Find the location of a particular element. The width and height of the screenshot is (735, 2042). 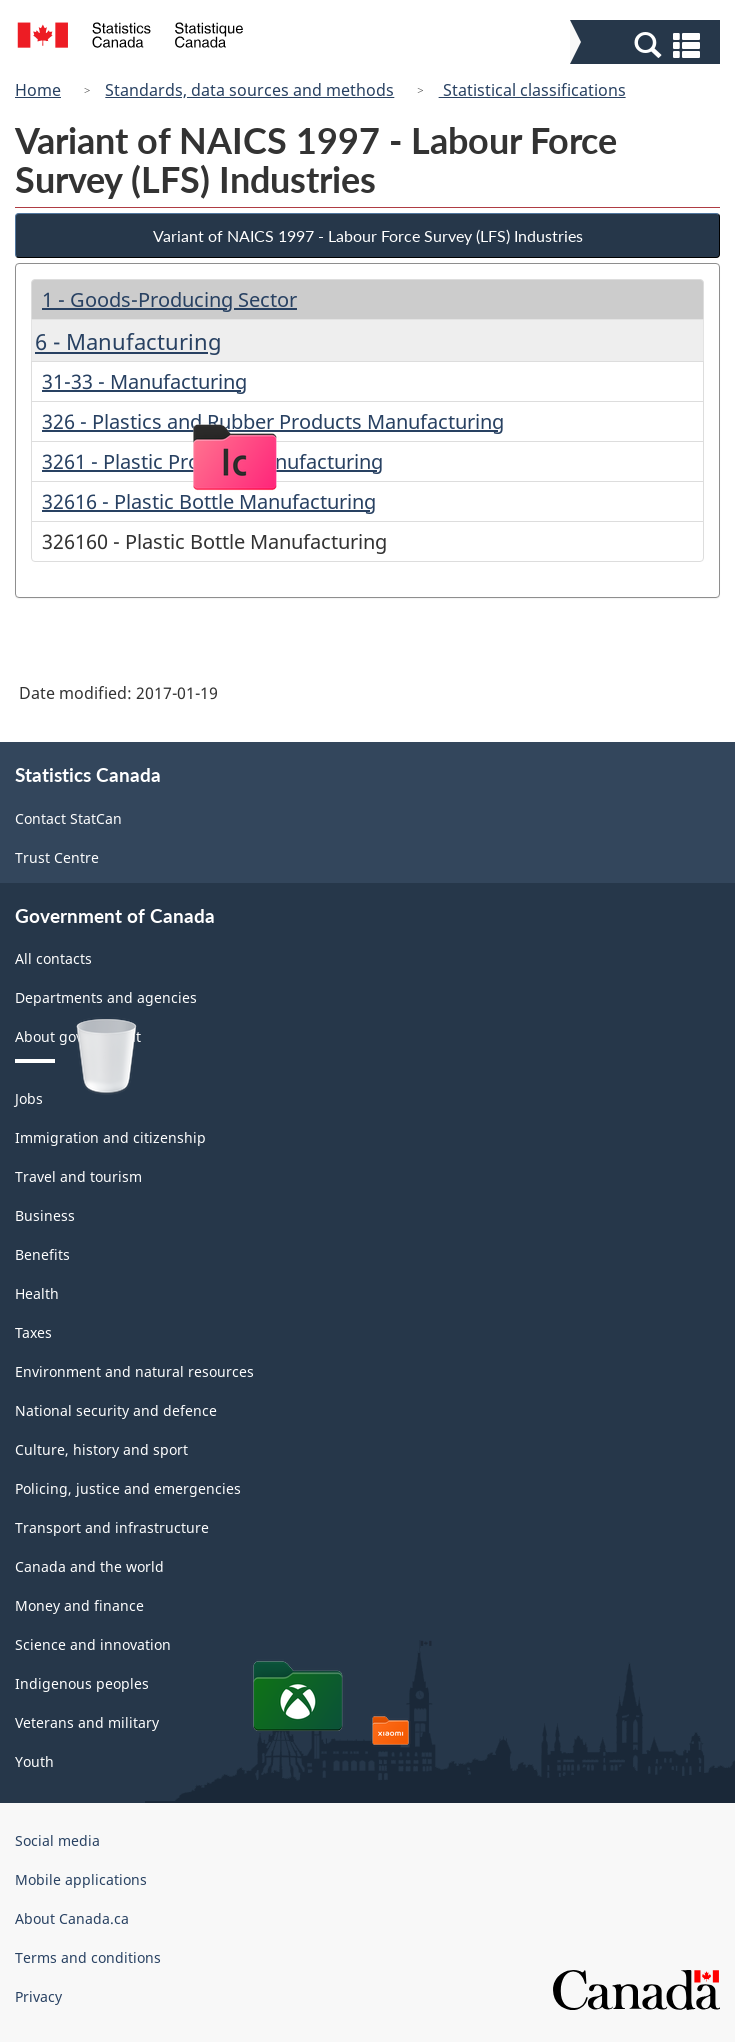

TrashIcon symbol is located at coordinates (106, 1055).